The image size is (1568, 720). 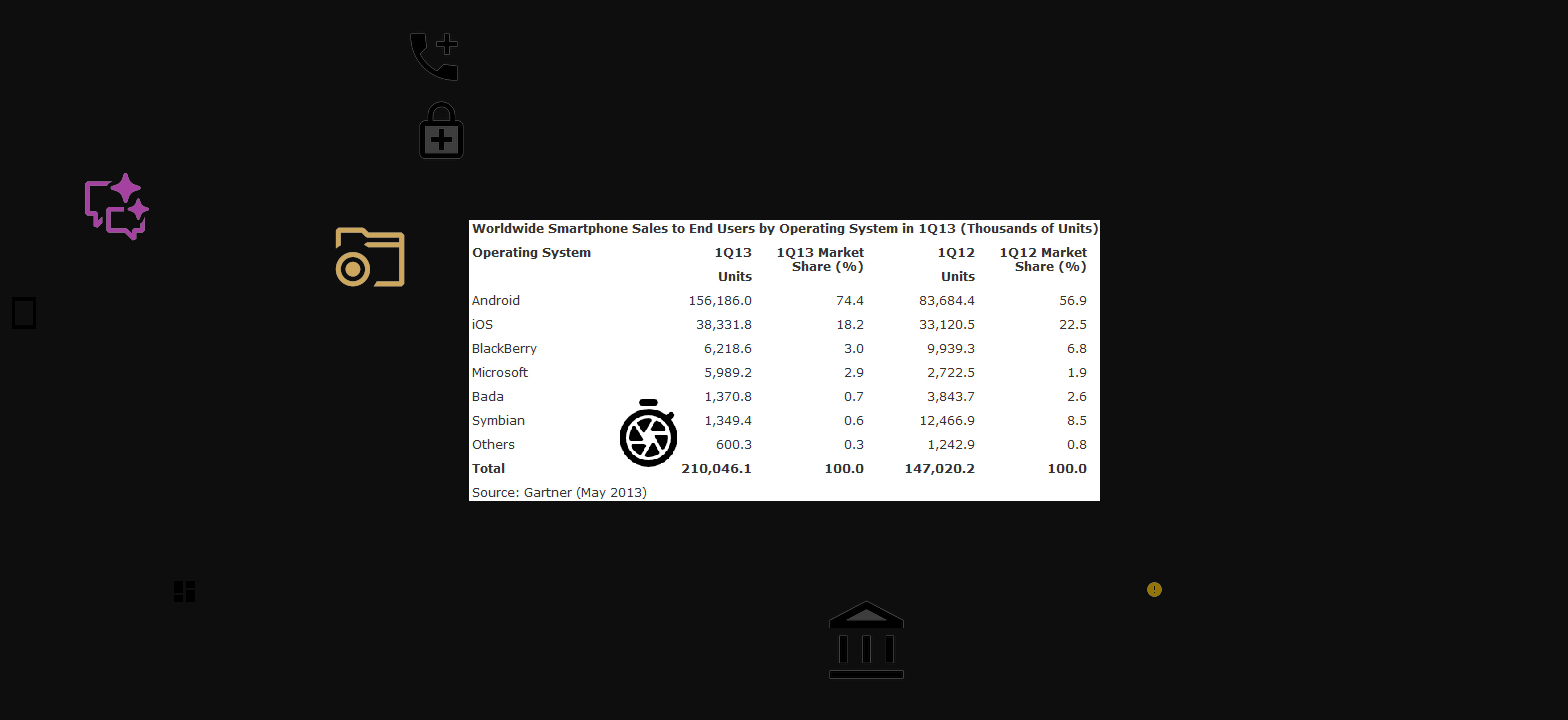 I want to click on indicates an error or warning state, so click(x=1154, y=589).